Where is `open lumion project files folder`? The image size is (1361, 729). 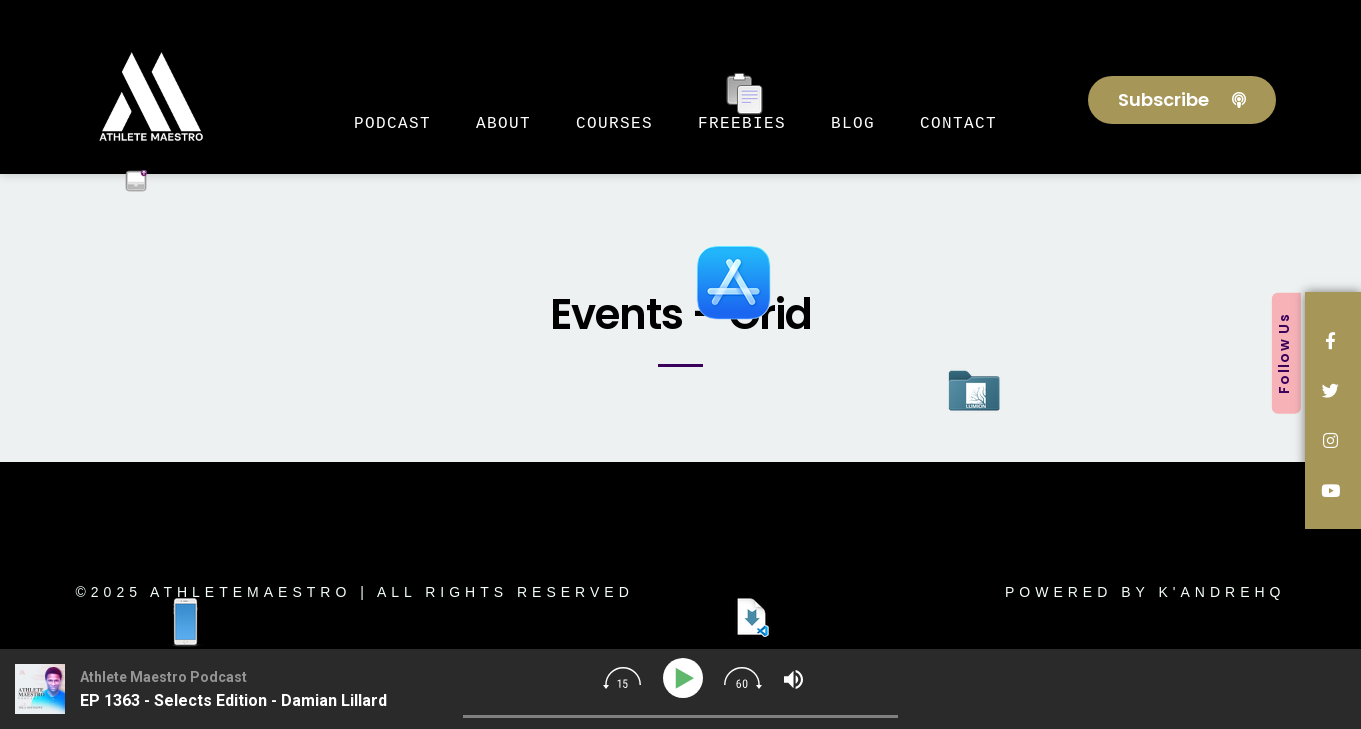
open lumion project files folder is located at coordinates (974, 392).